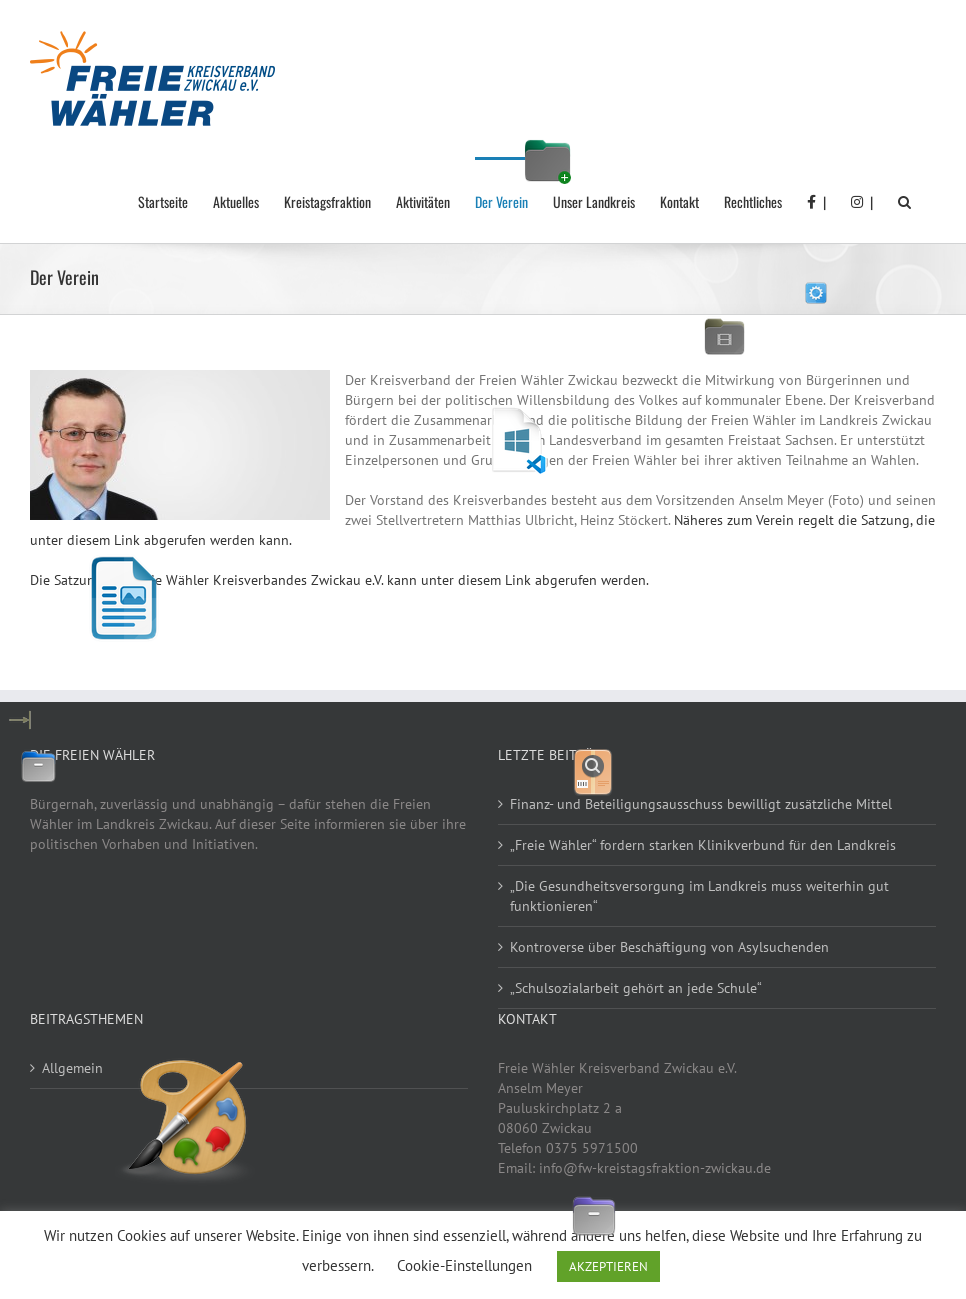 This screenshot has height=1299, width=966. I want to click on windows installer package file, so click(816, 293).